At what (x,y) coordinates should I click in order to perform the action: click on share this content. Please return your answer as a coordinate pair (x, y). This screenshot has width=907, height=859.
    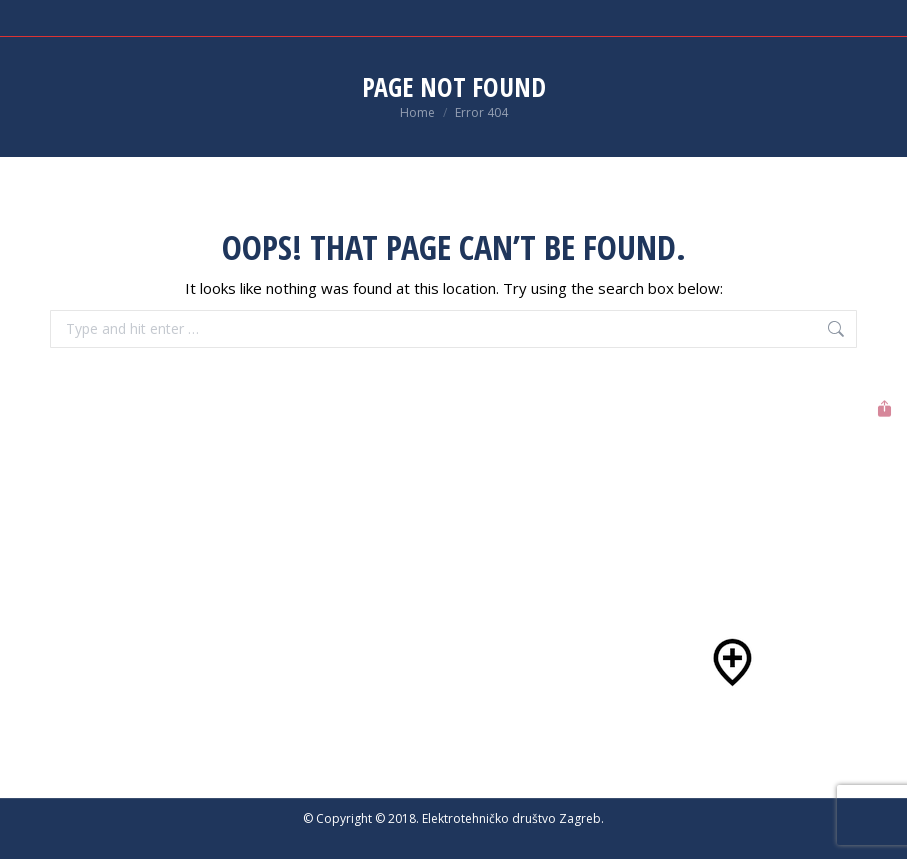
    Looking at the image, I should click on (884, 408).